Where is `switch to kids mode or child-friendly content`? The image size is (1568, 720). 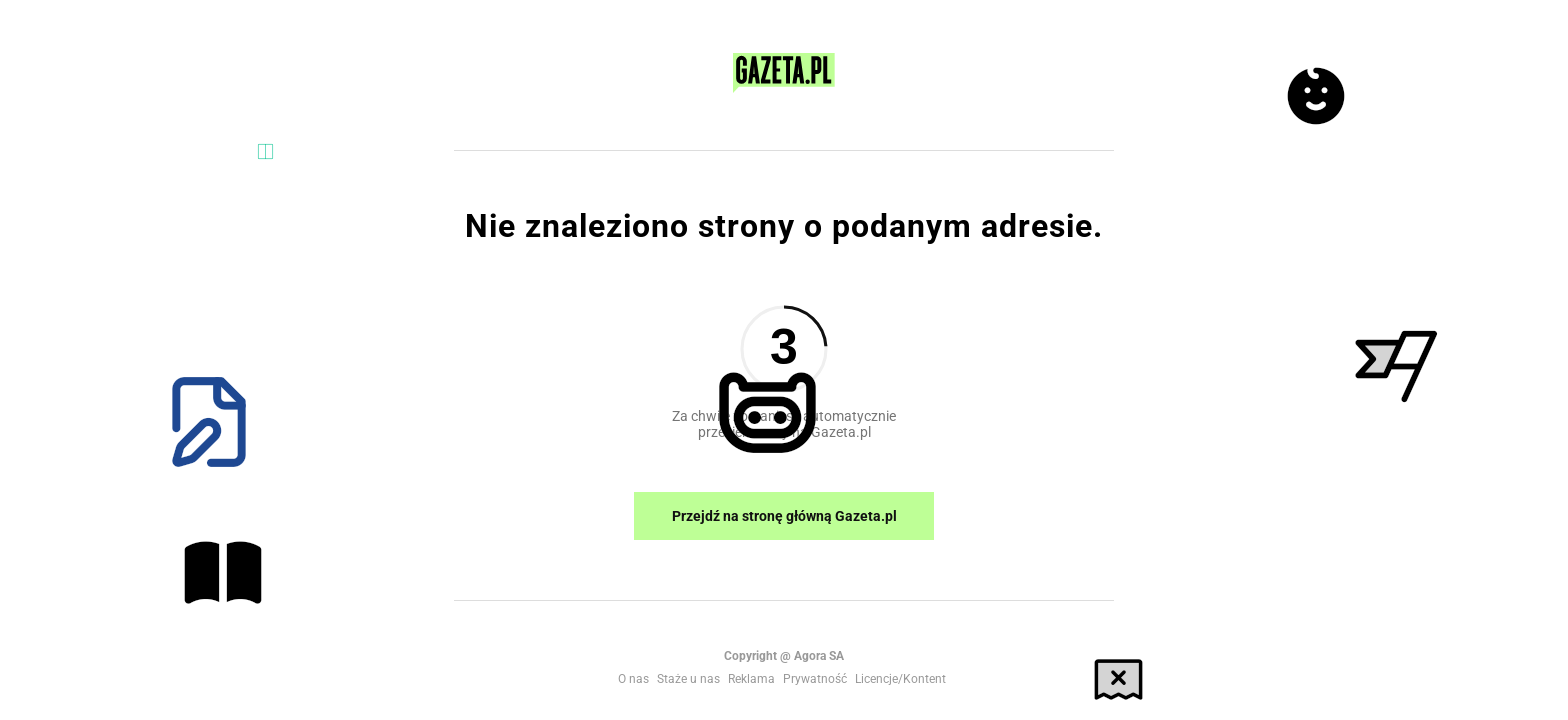 switch to kids mode or child-friendly content is located at coordinates (1316, 96).